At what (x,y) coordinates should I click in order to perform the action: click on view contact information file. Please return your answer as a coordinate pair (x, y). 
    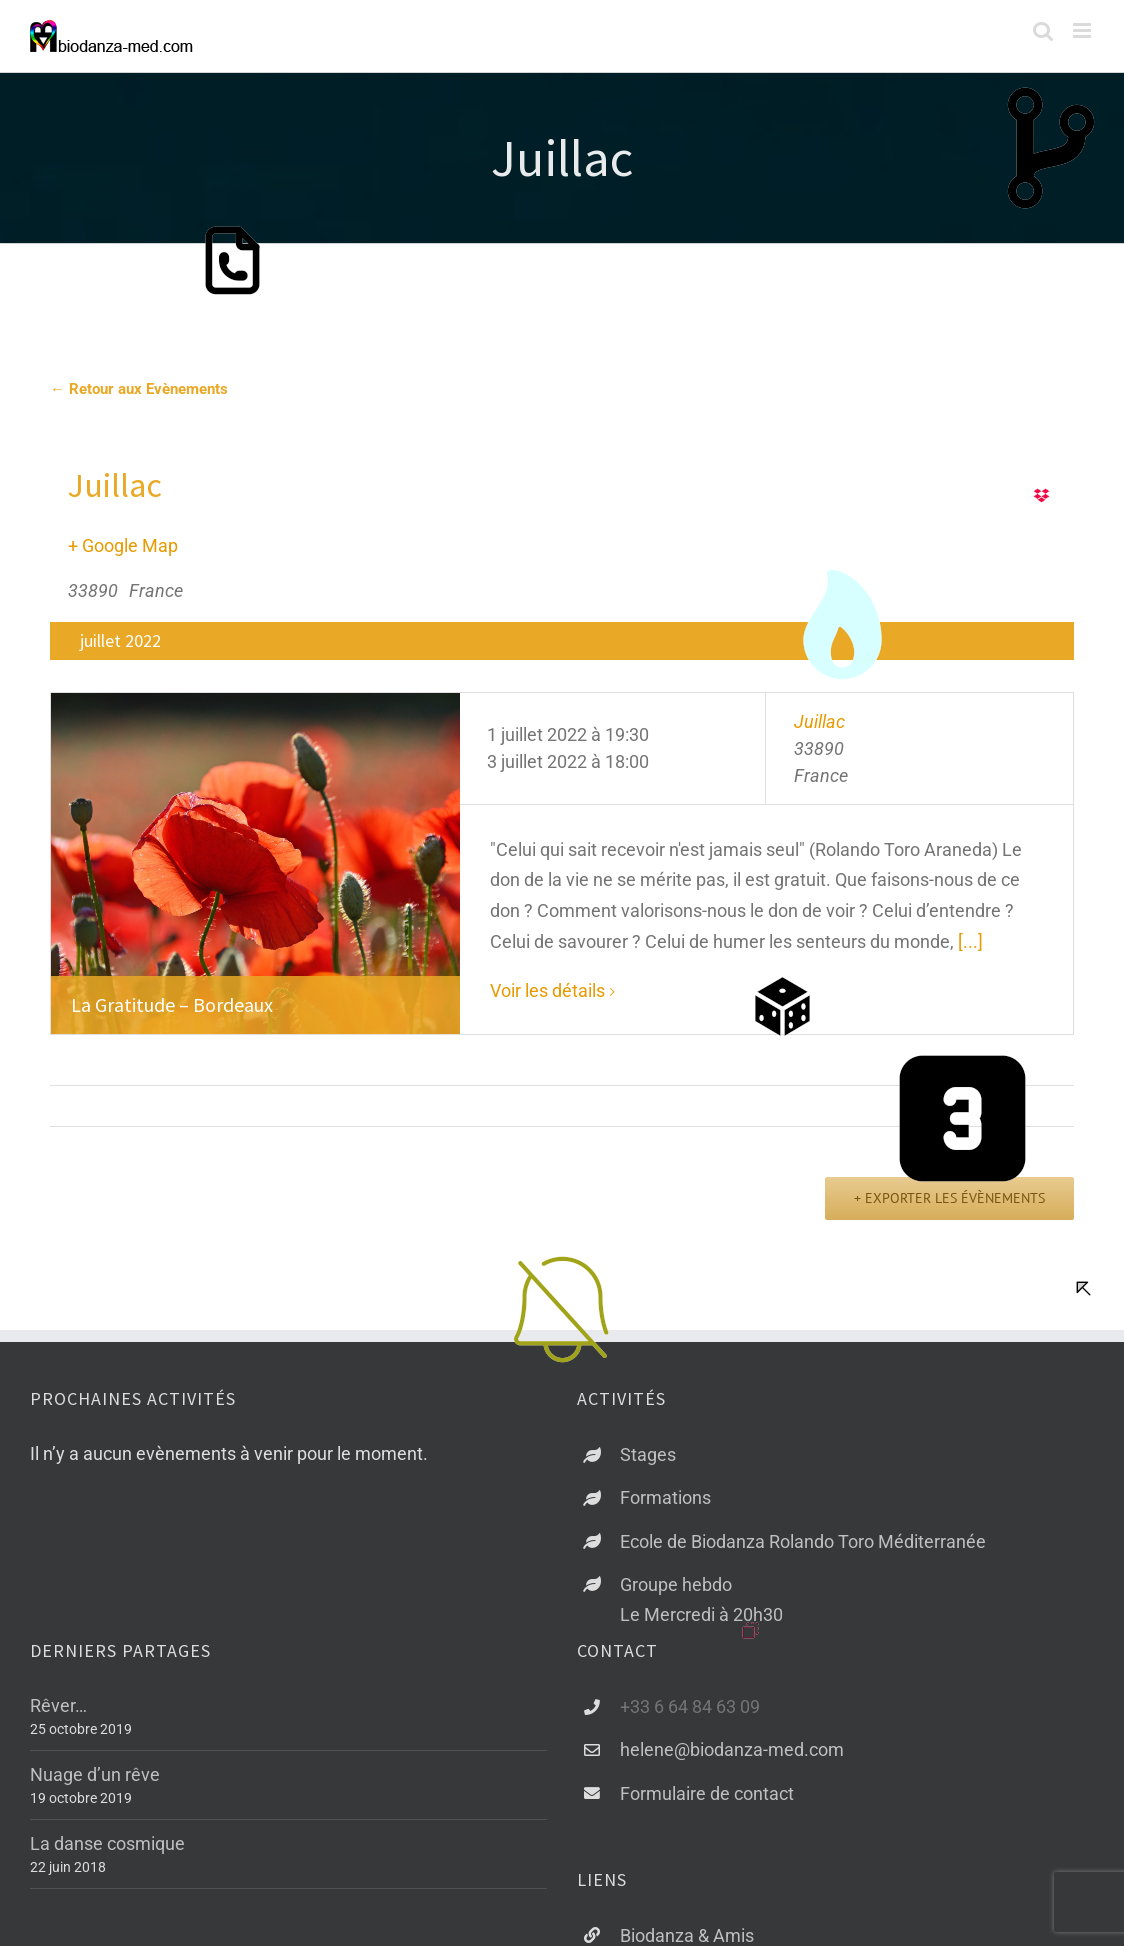
    Looking at the image, I should click on (232, 260).